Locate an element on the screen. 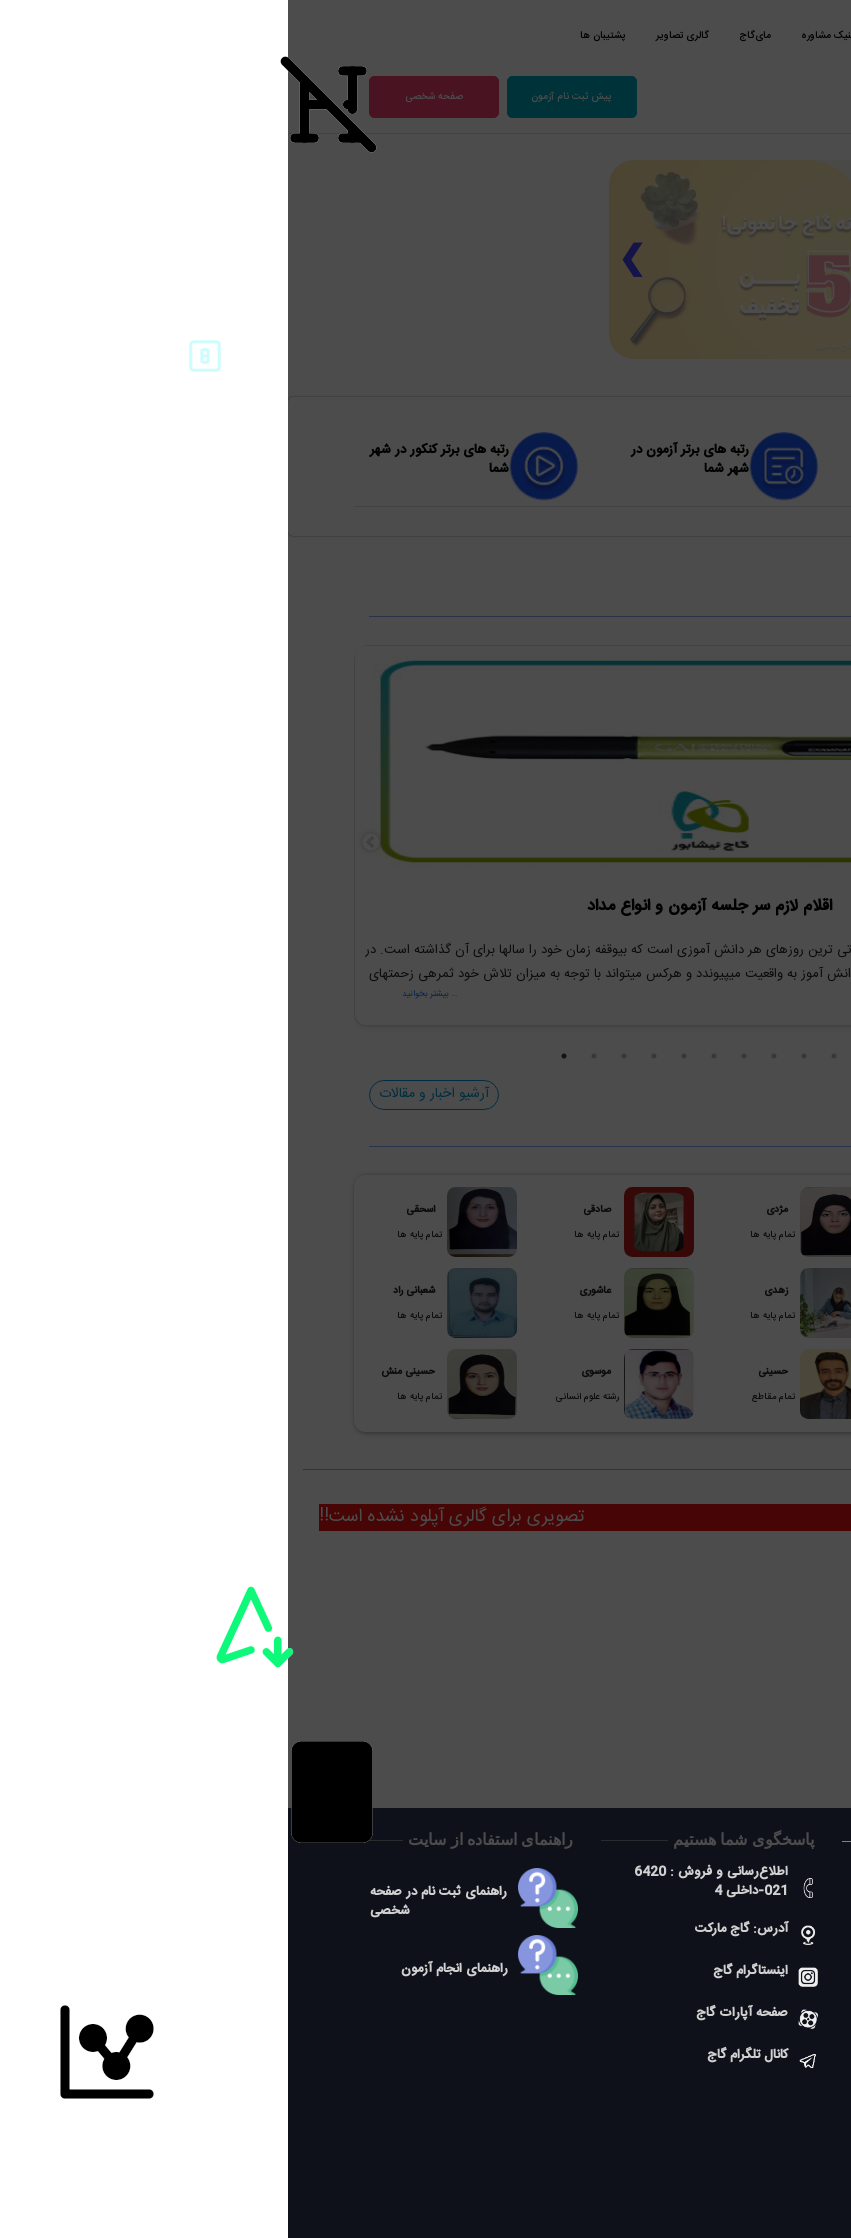  navigate downward or scroll down is located at coordinates (251, 1625).